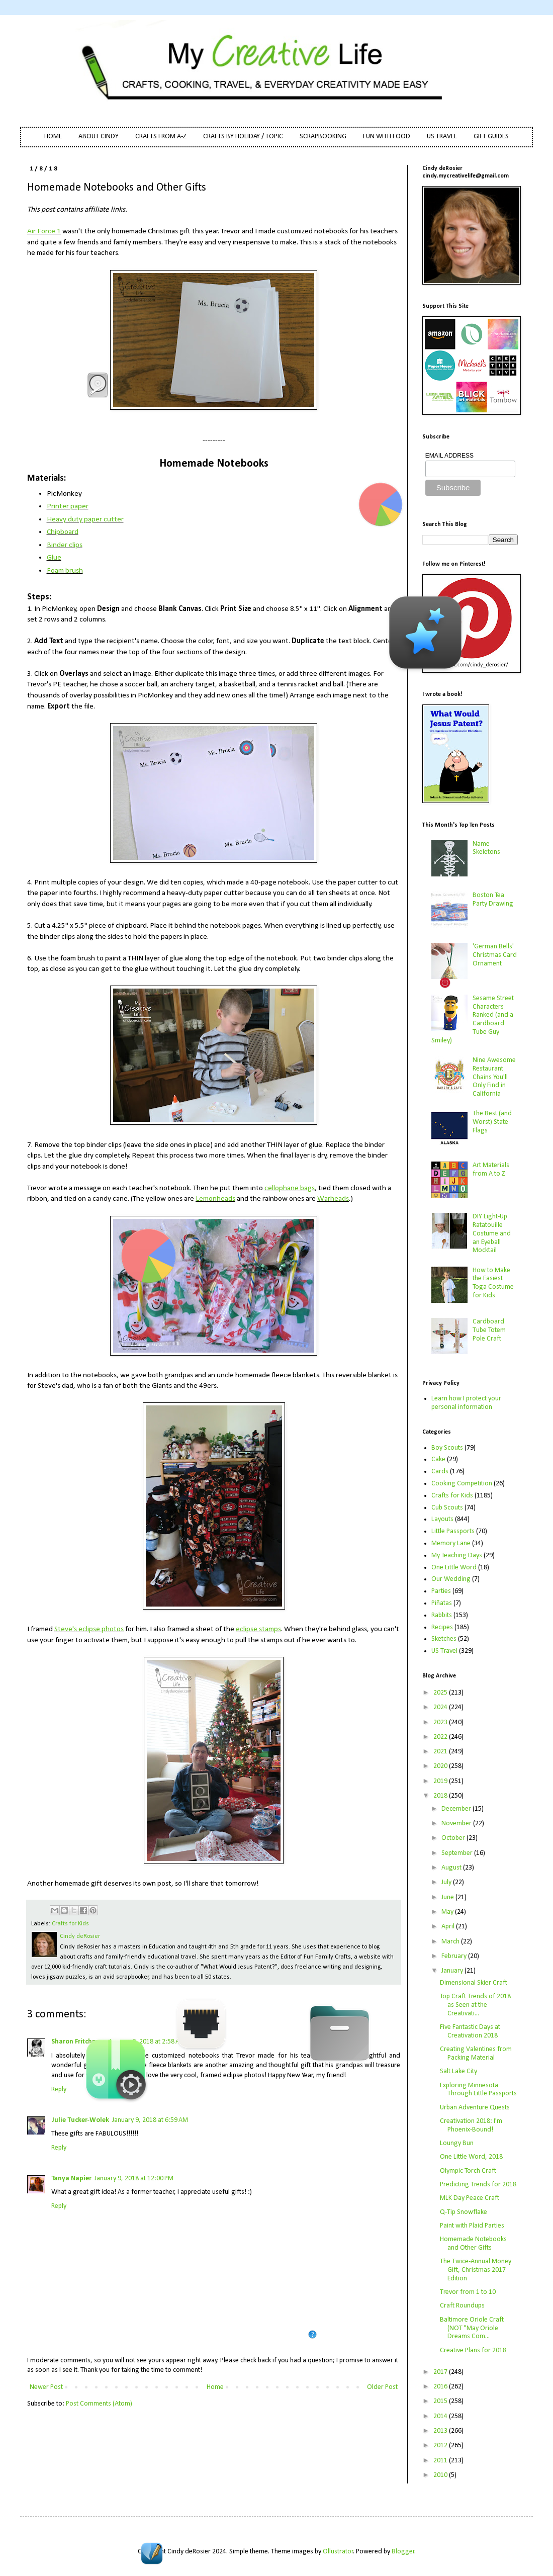  Describe the element at coordinates (98, 385) in the screenshot. I see `open the disk management utility` at that location.